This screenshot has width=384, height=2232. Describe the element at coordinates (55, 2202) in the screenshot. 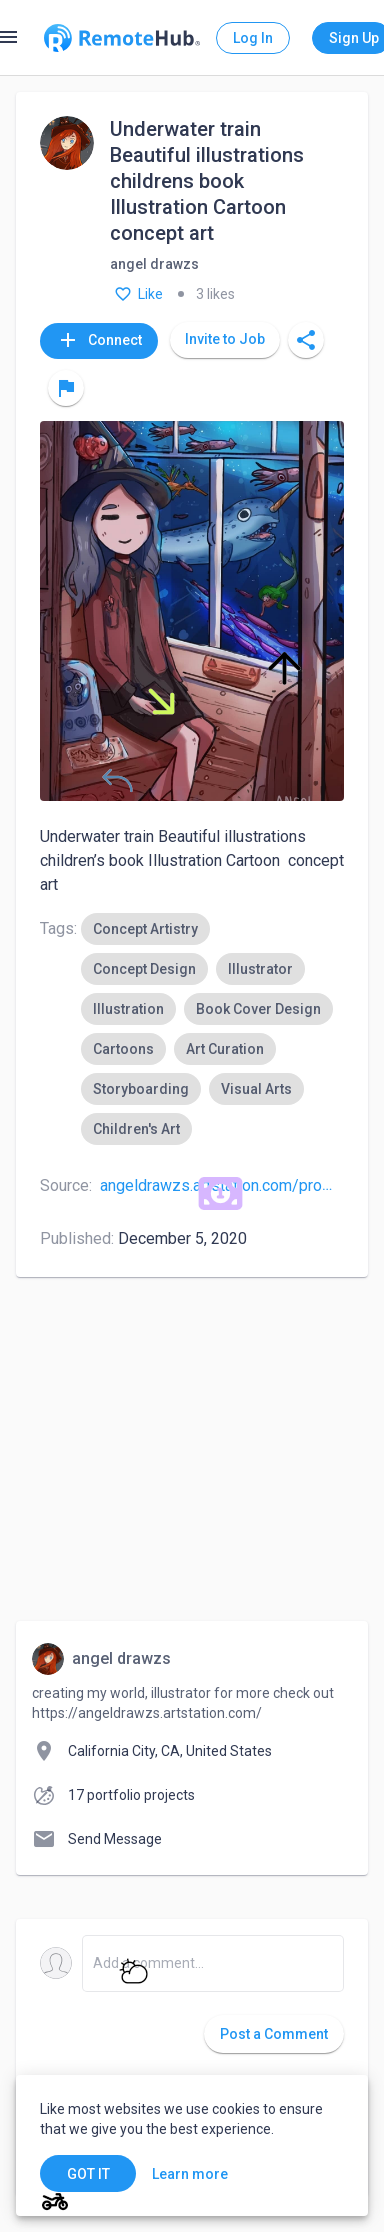

I see `select motorcycle as vehicle type` at that location.